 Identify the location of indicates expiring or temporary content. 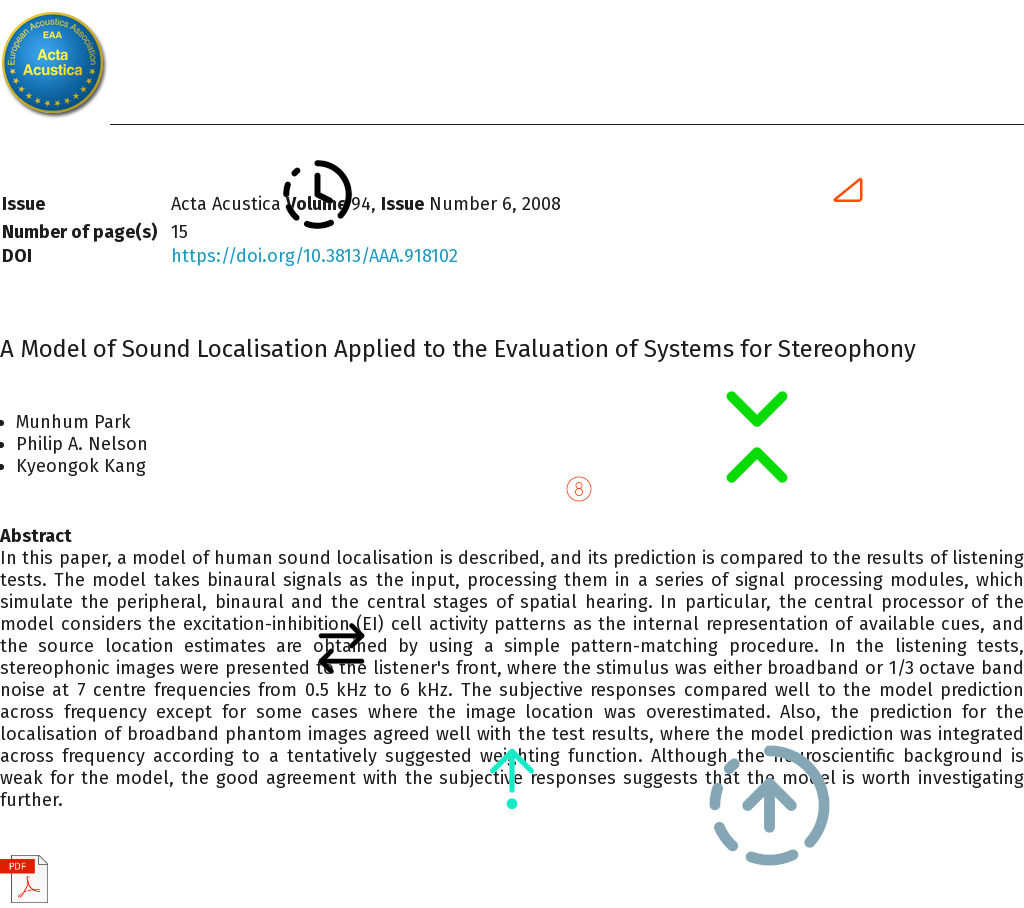
(317, 194).